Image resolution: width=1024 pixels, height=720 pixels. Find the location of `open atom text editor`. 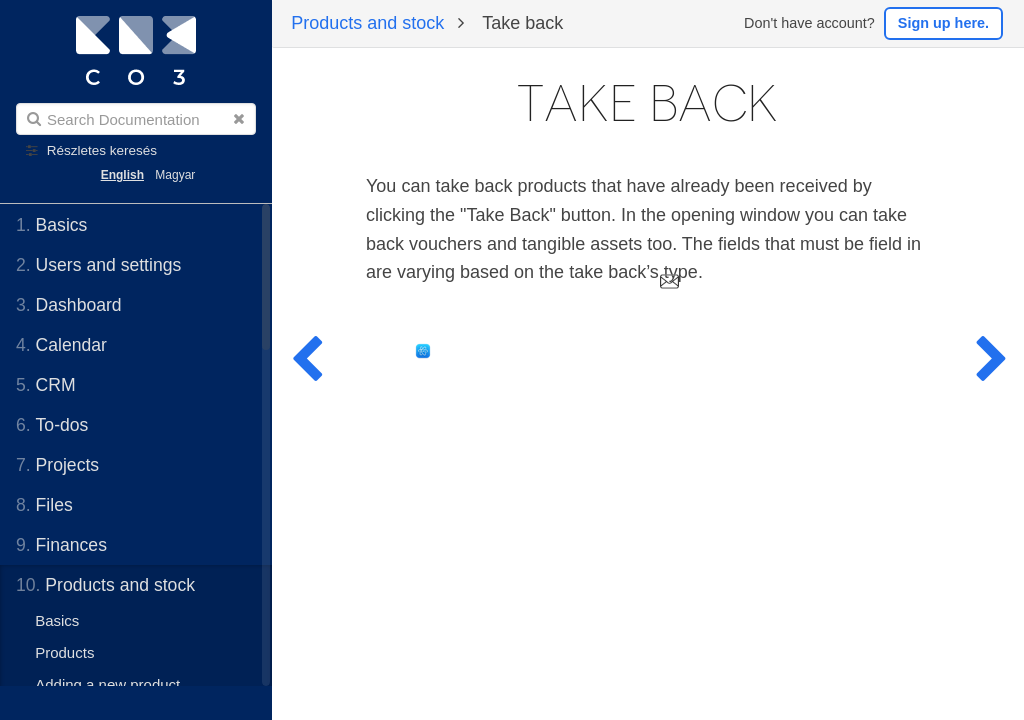

open atom text editor is located at coordinates (423, 351).